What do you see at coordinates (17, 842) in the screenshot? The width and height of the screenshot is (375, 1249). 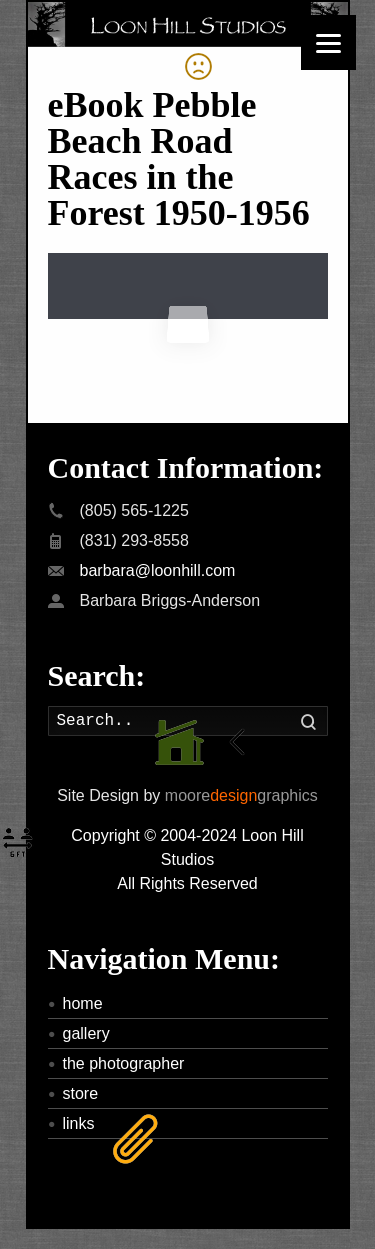 I see `indicates social distancing requirement of 6 feet` at bounding box center [17, 842].